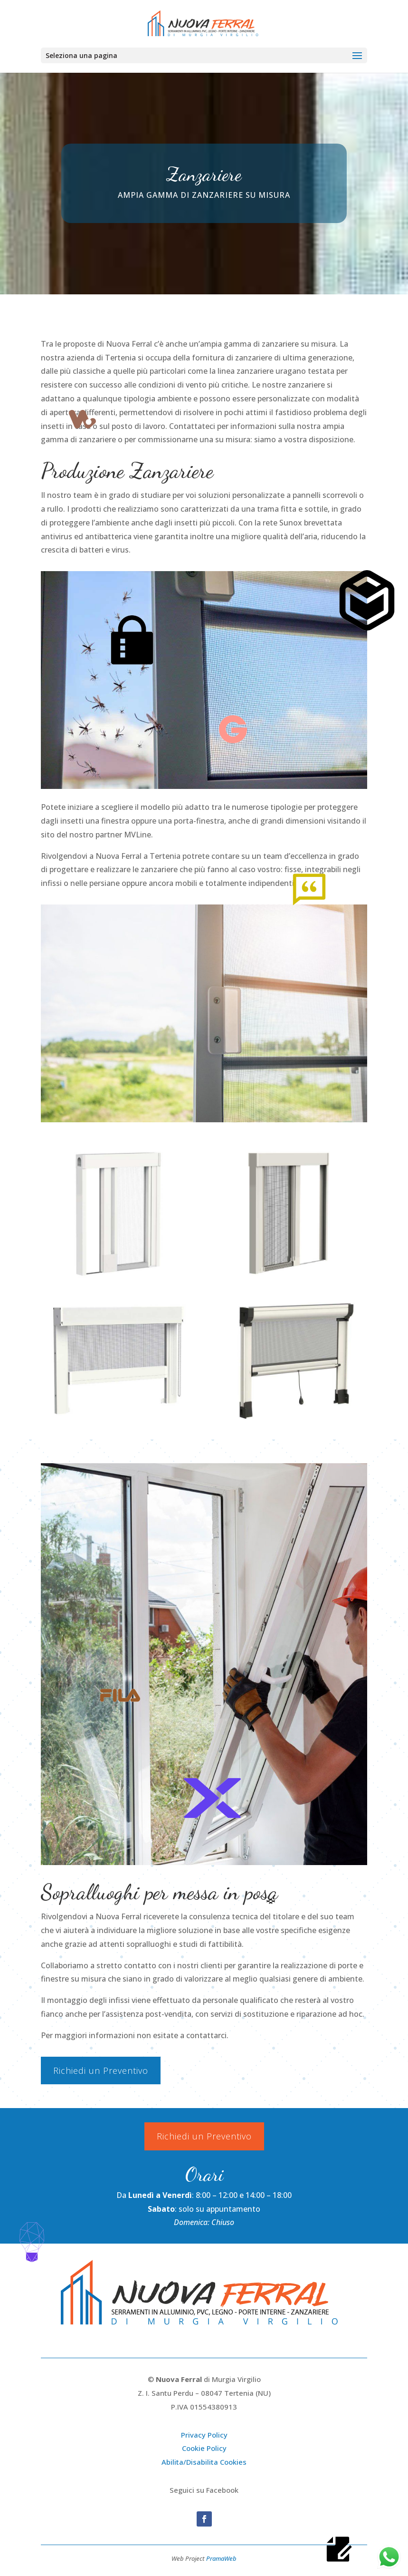  What do you see at coordinates (132, 641) in the screenshot?
I see `access a private git repository` at bounding box center [132, 641].